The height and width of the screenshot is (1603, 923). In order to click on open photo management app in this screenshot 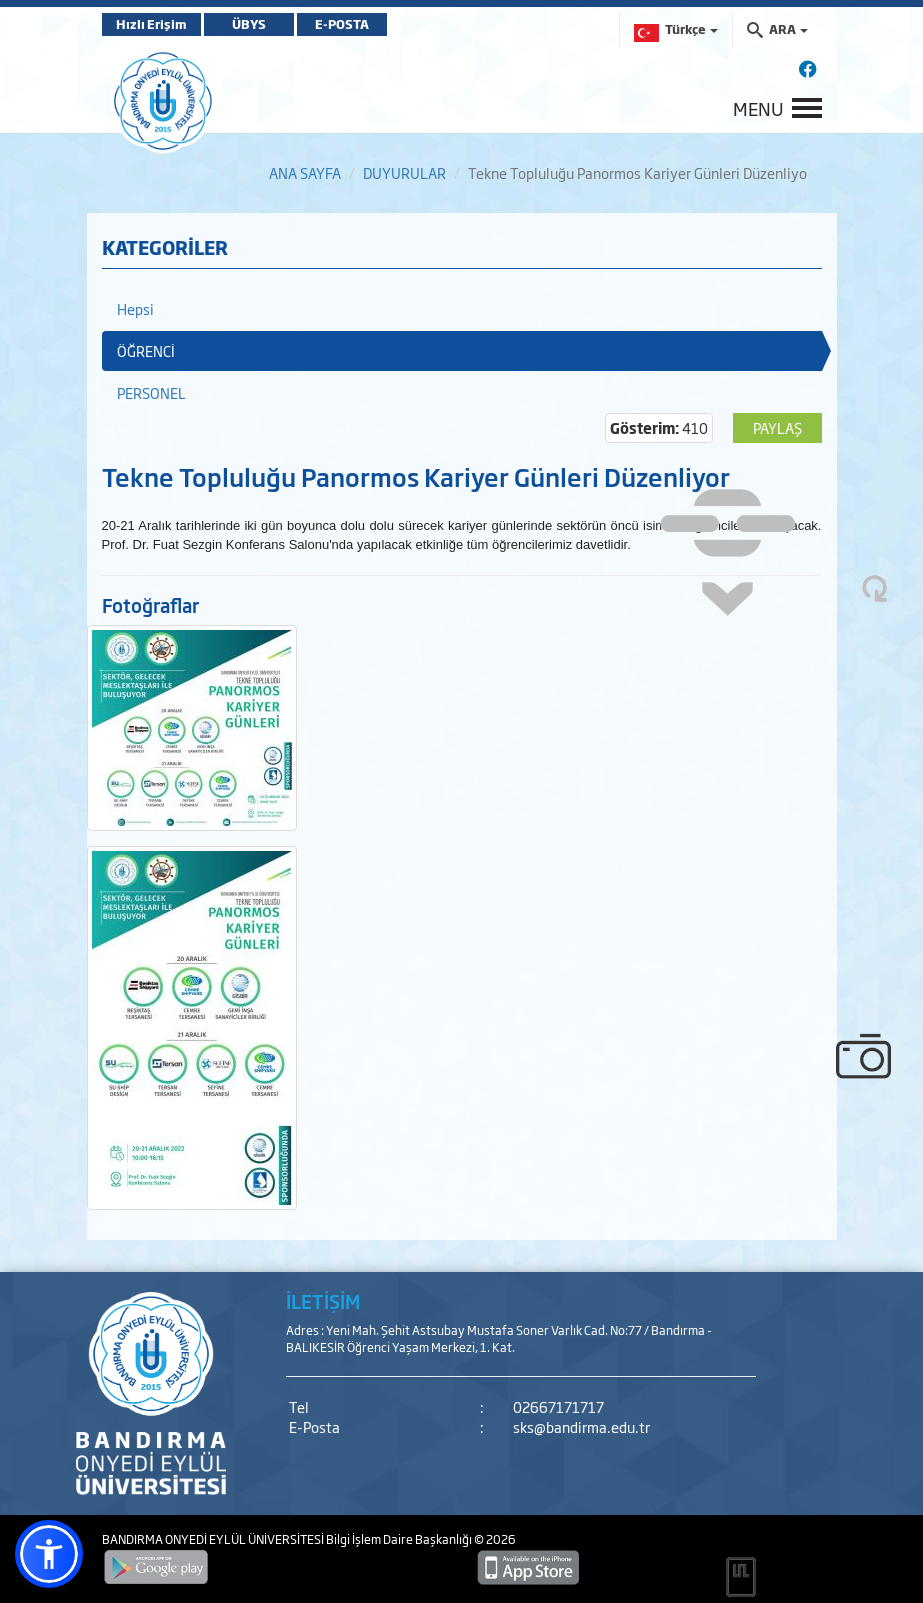, I will do `click(863, 1054)`.